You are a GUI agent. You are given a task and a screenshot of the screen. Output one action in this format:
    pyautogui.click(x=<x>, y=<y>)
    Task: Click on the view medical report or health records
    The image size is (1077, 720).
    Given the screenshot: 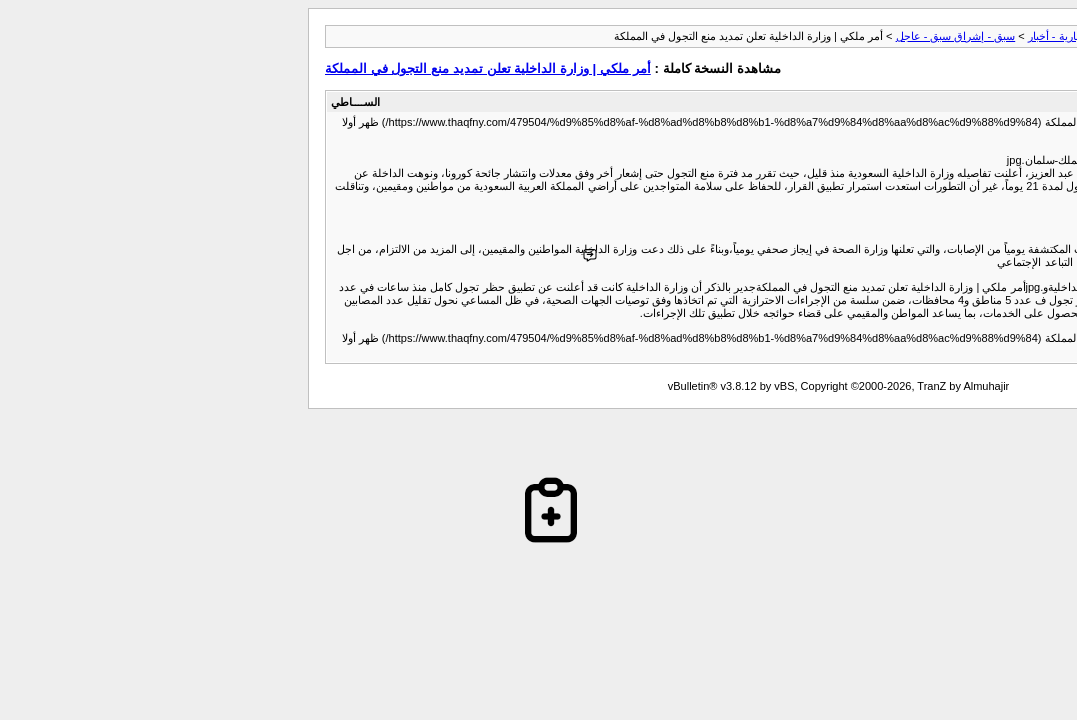 What is the action you would take?
    pyautogui.click(x=551, y=510)
    